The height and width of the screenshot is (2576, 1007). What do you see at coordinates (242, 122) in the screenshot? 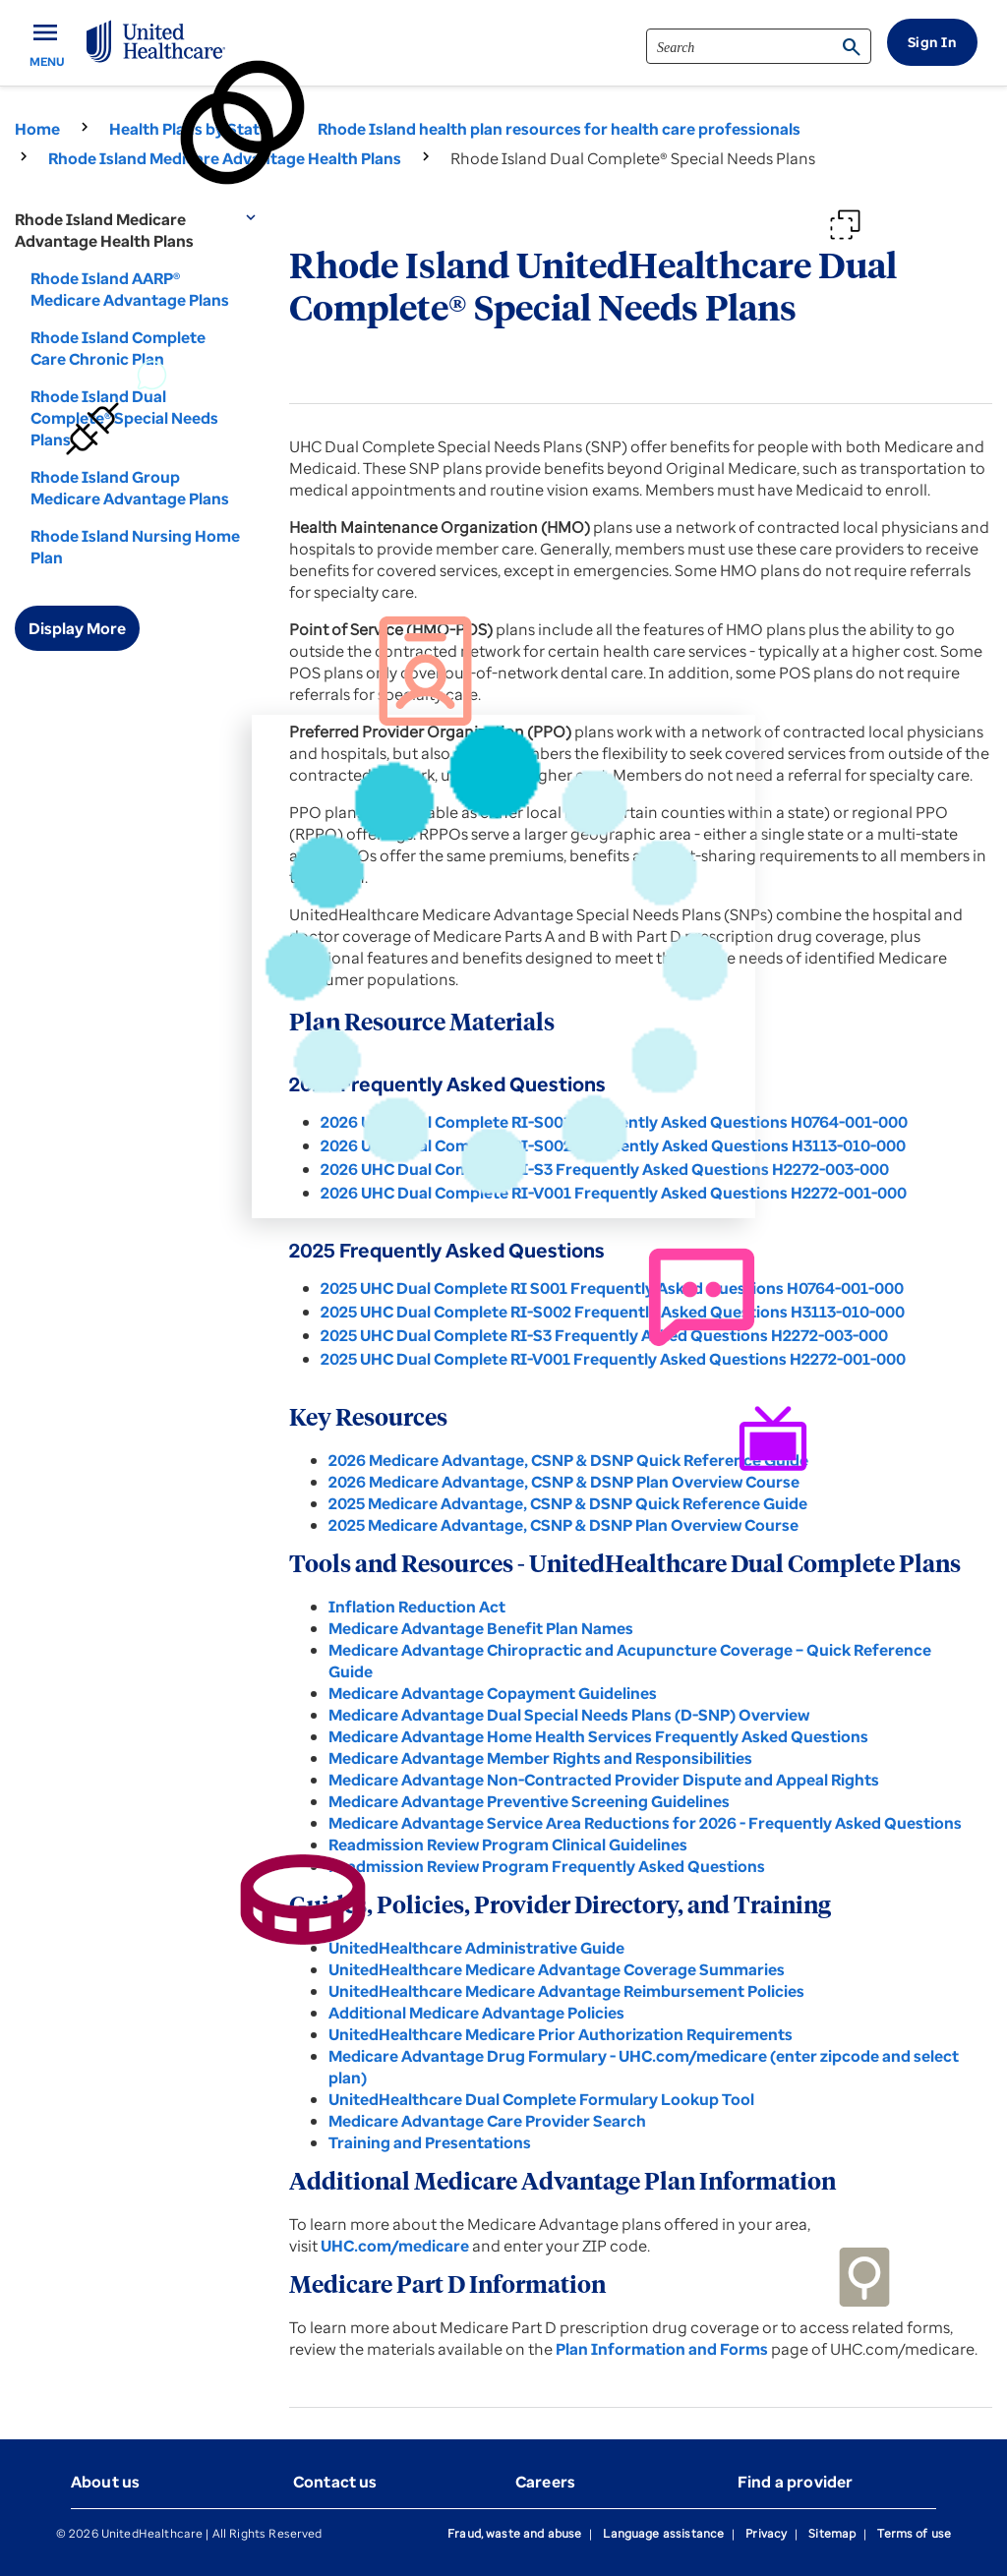
I see `toggle blend mode settings` at bounding box center [242, 122].